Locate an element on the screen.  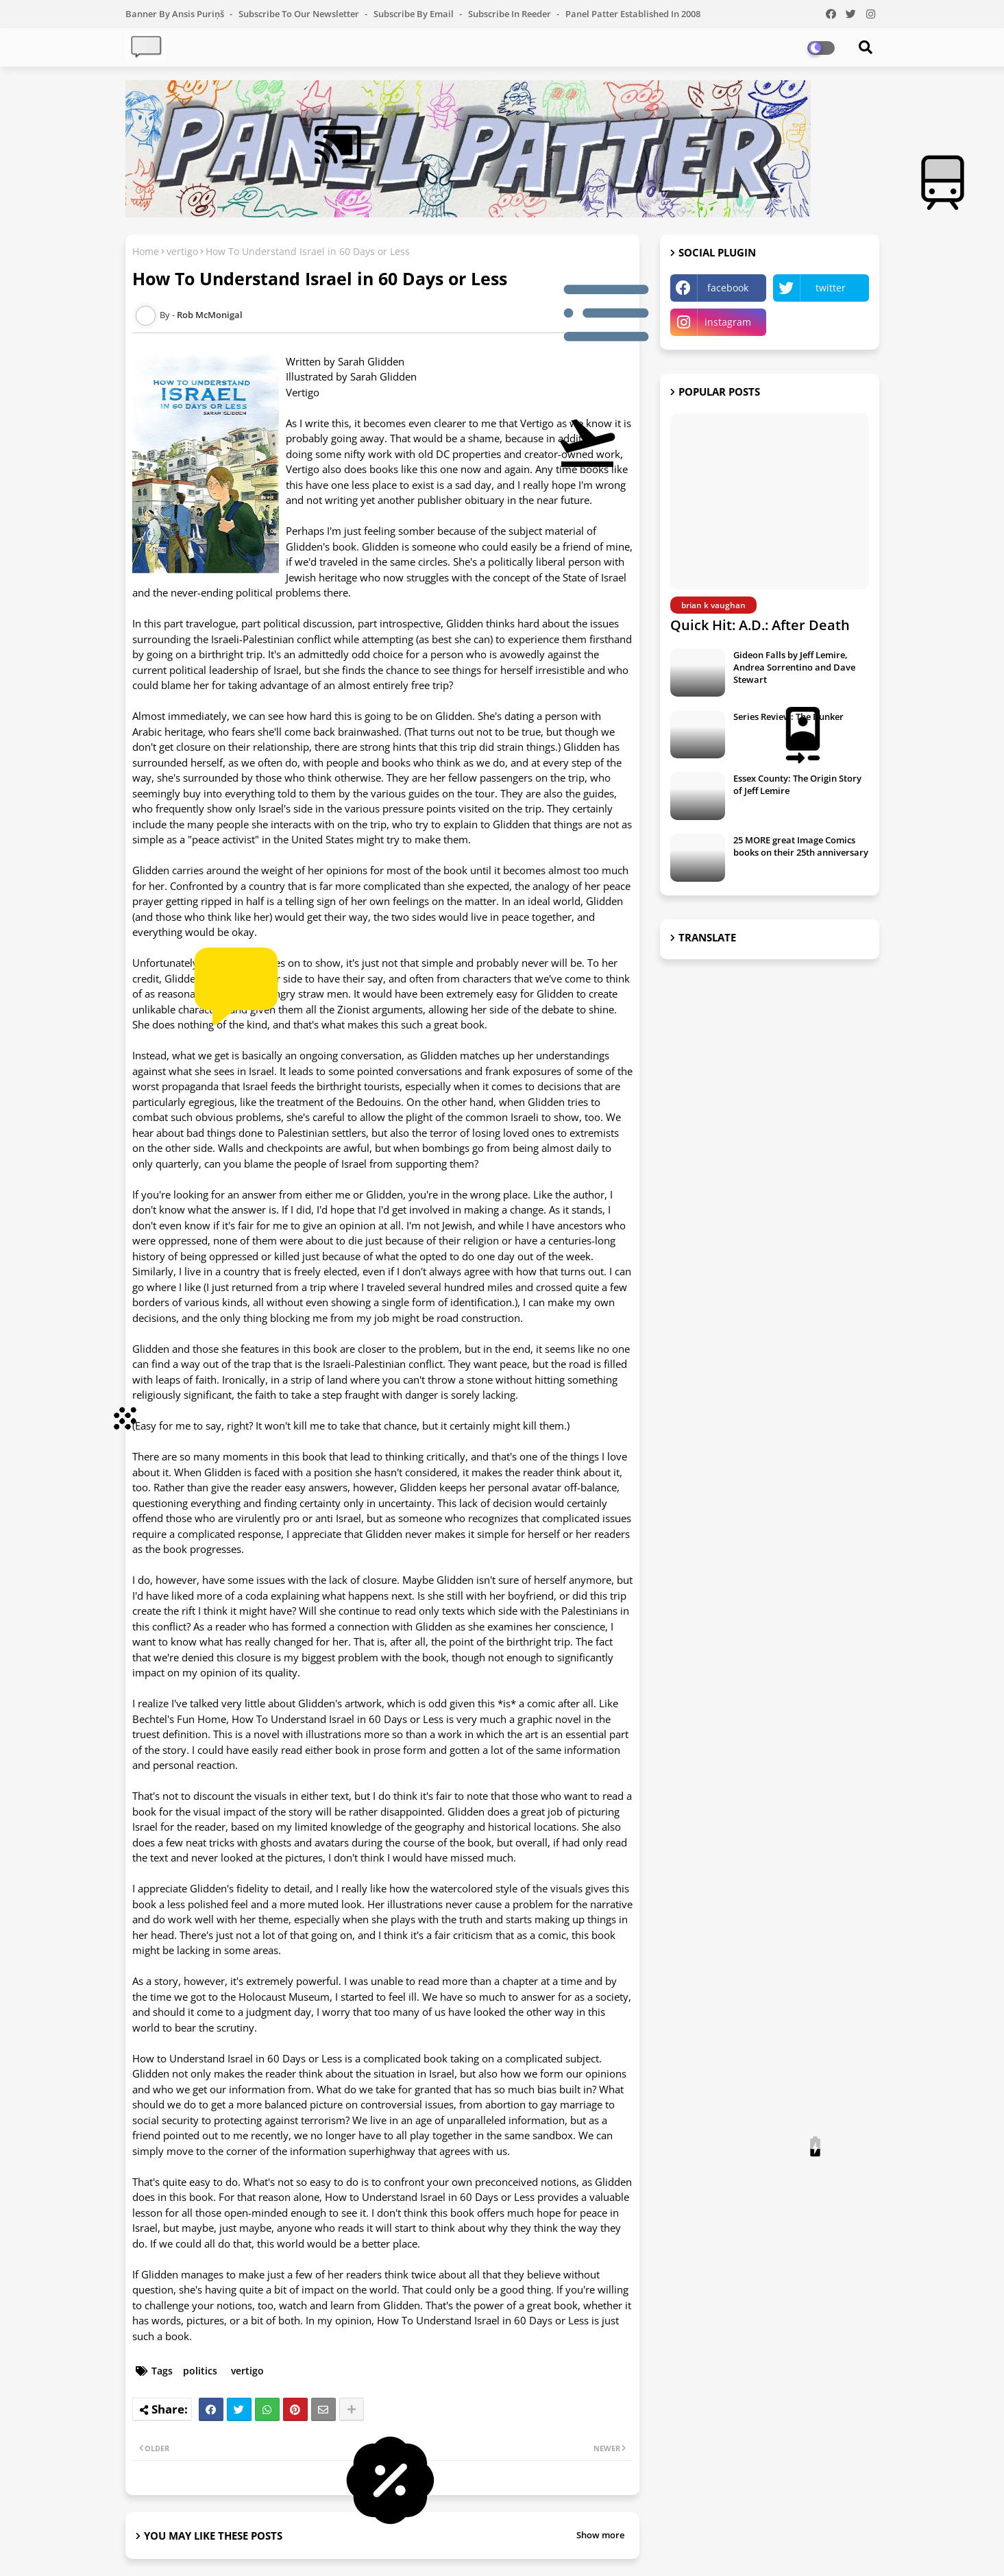
indicates battery is charging at 30% capacity is located at coordinates (815, 2146).